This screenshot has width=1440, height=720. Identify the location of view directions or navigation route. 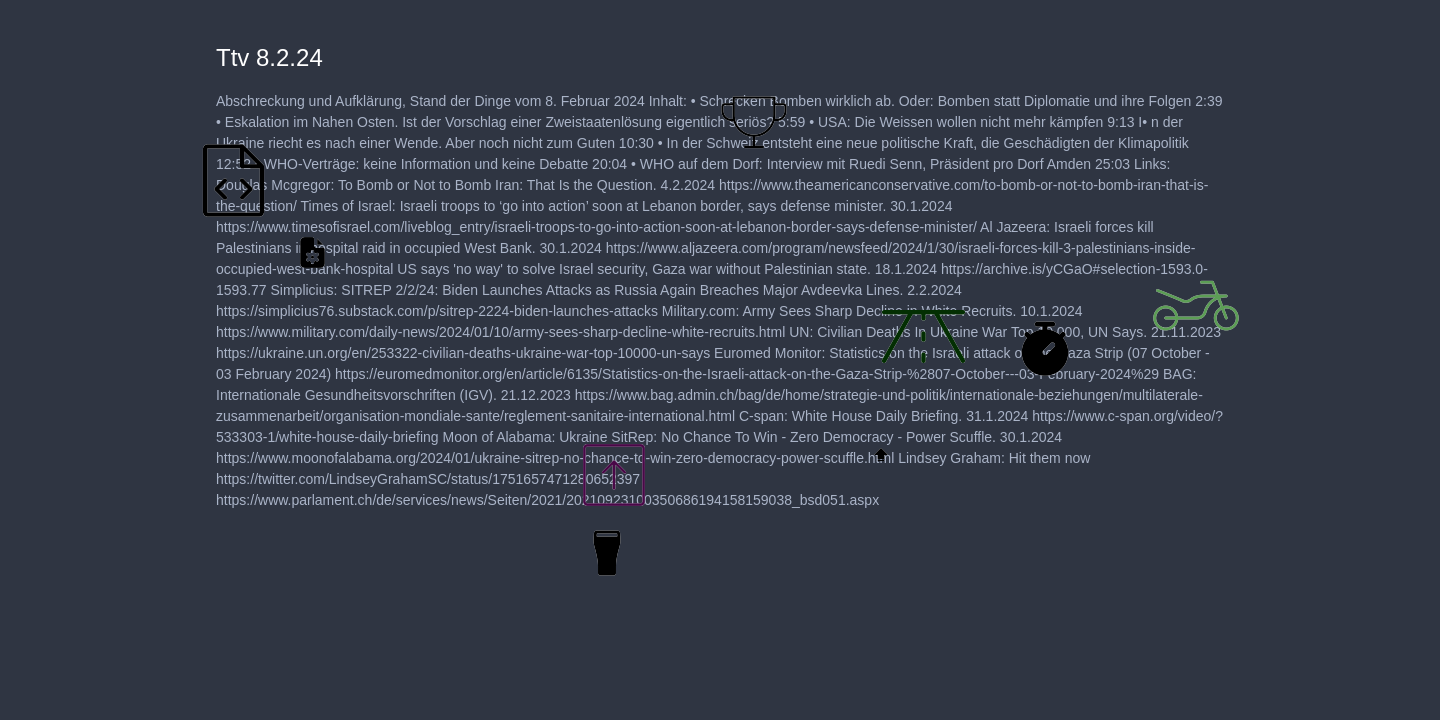
(923, 336).